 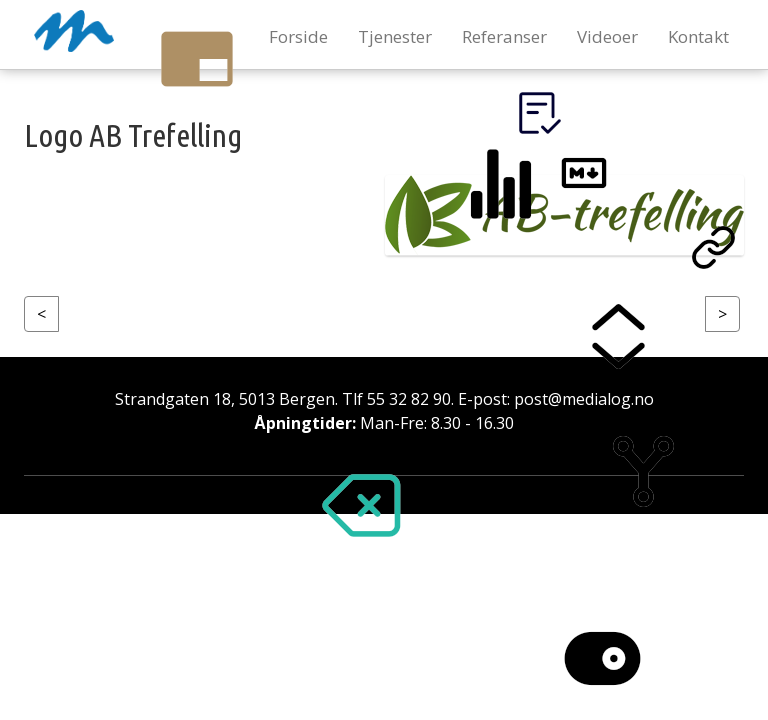 I want to click on copy or share a link, so click(x=713, y=247).